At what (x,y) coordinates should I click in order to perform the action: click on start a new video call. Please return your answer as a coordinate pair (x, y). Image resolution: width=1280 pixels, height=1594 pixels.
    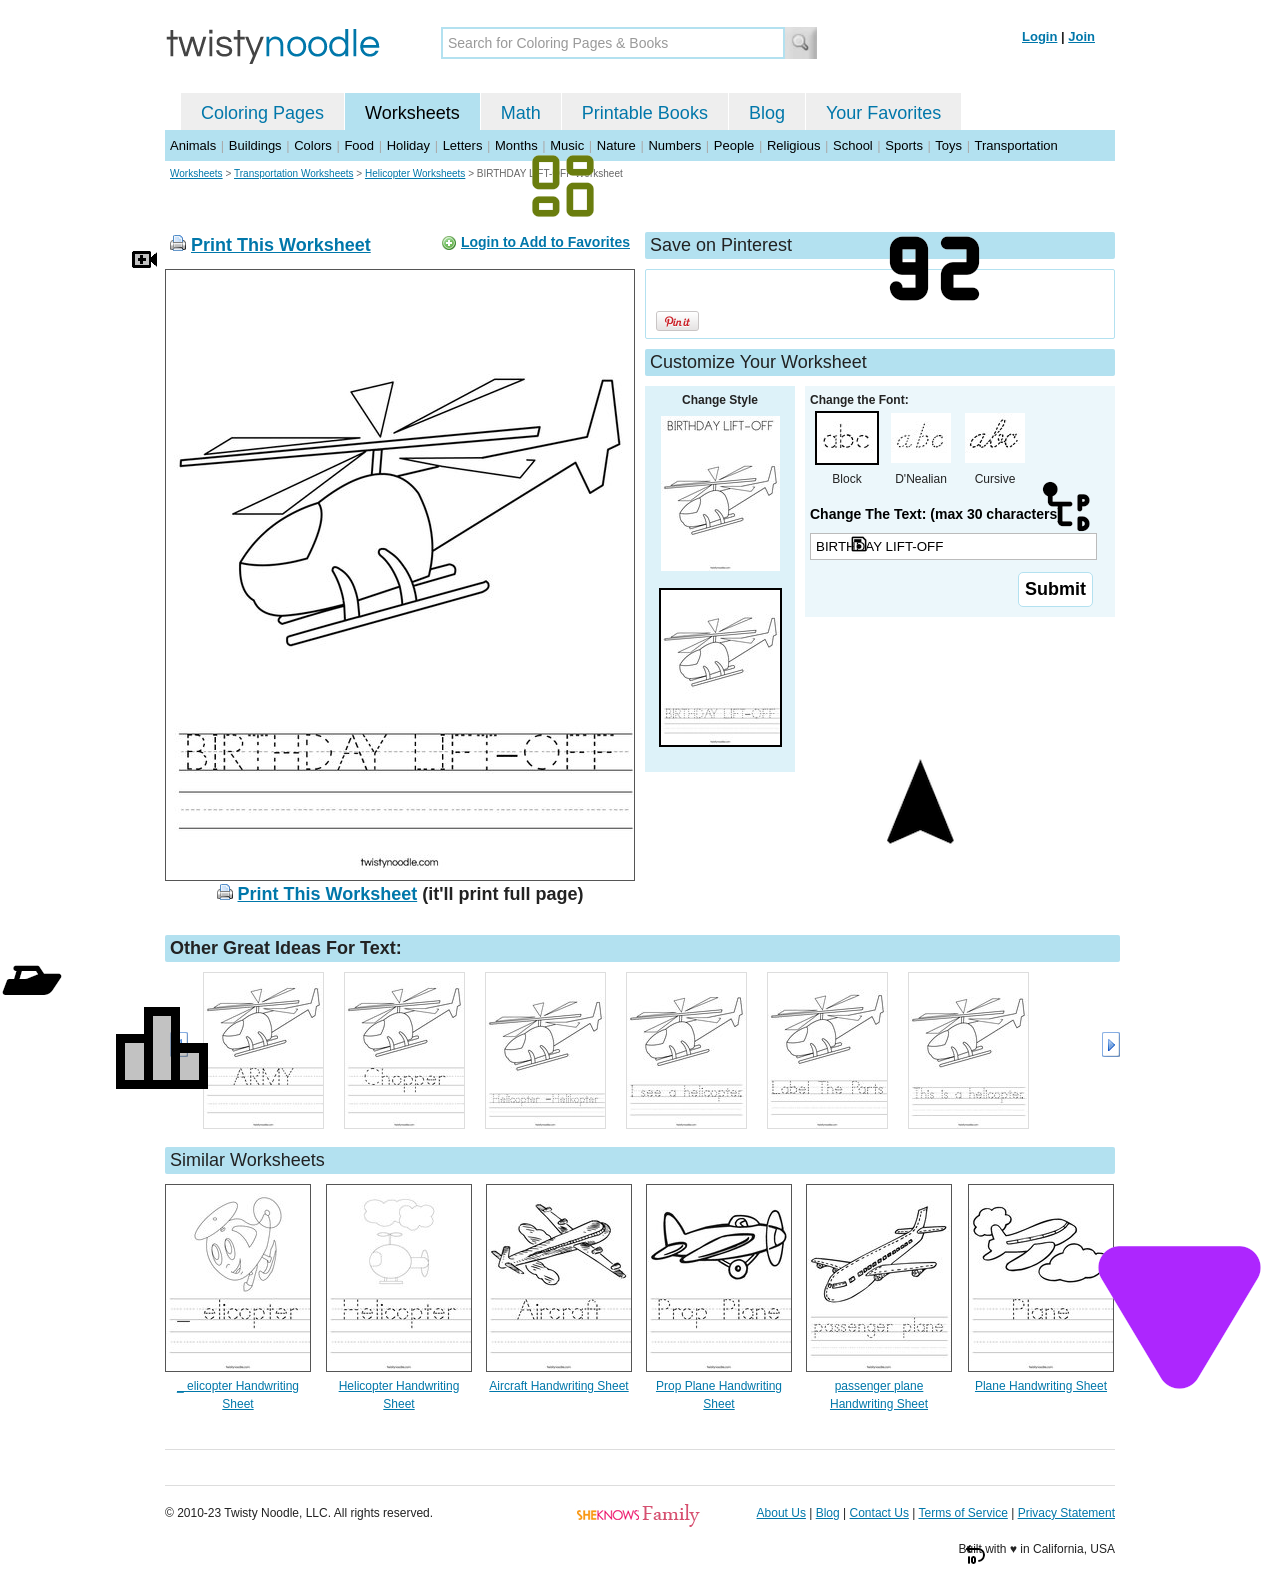
    Looking at the image, I should click on (144, 259).